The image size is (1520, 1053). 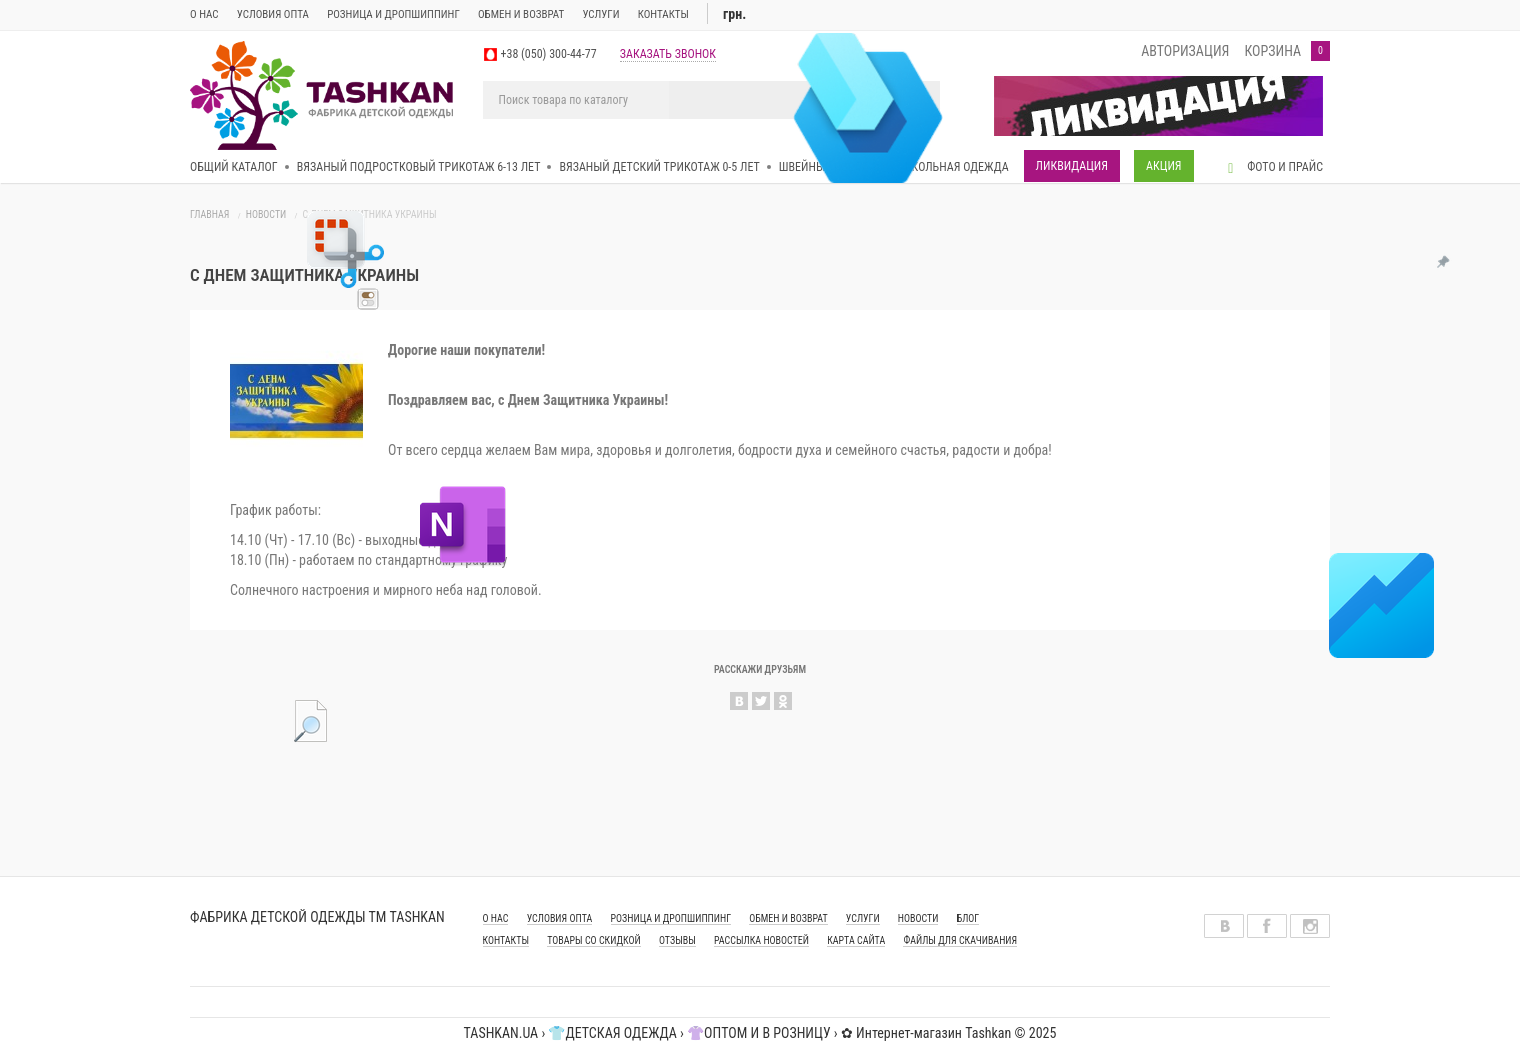 I want to click on open Microsoft OneNote, so click(x=463, y=524).